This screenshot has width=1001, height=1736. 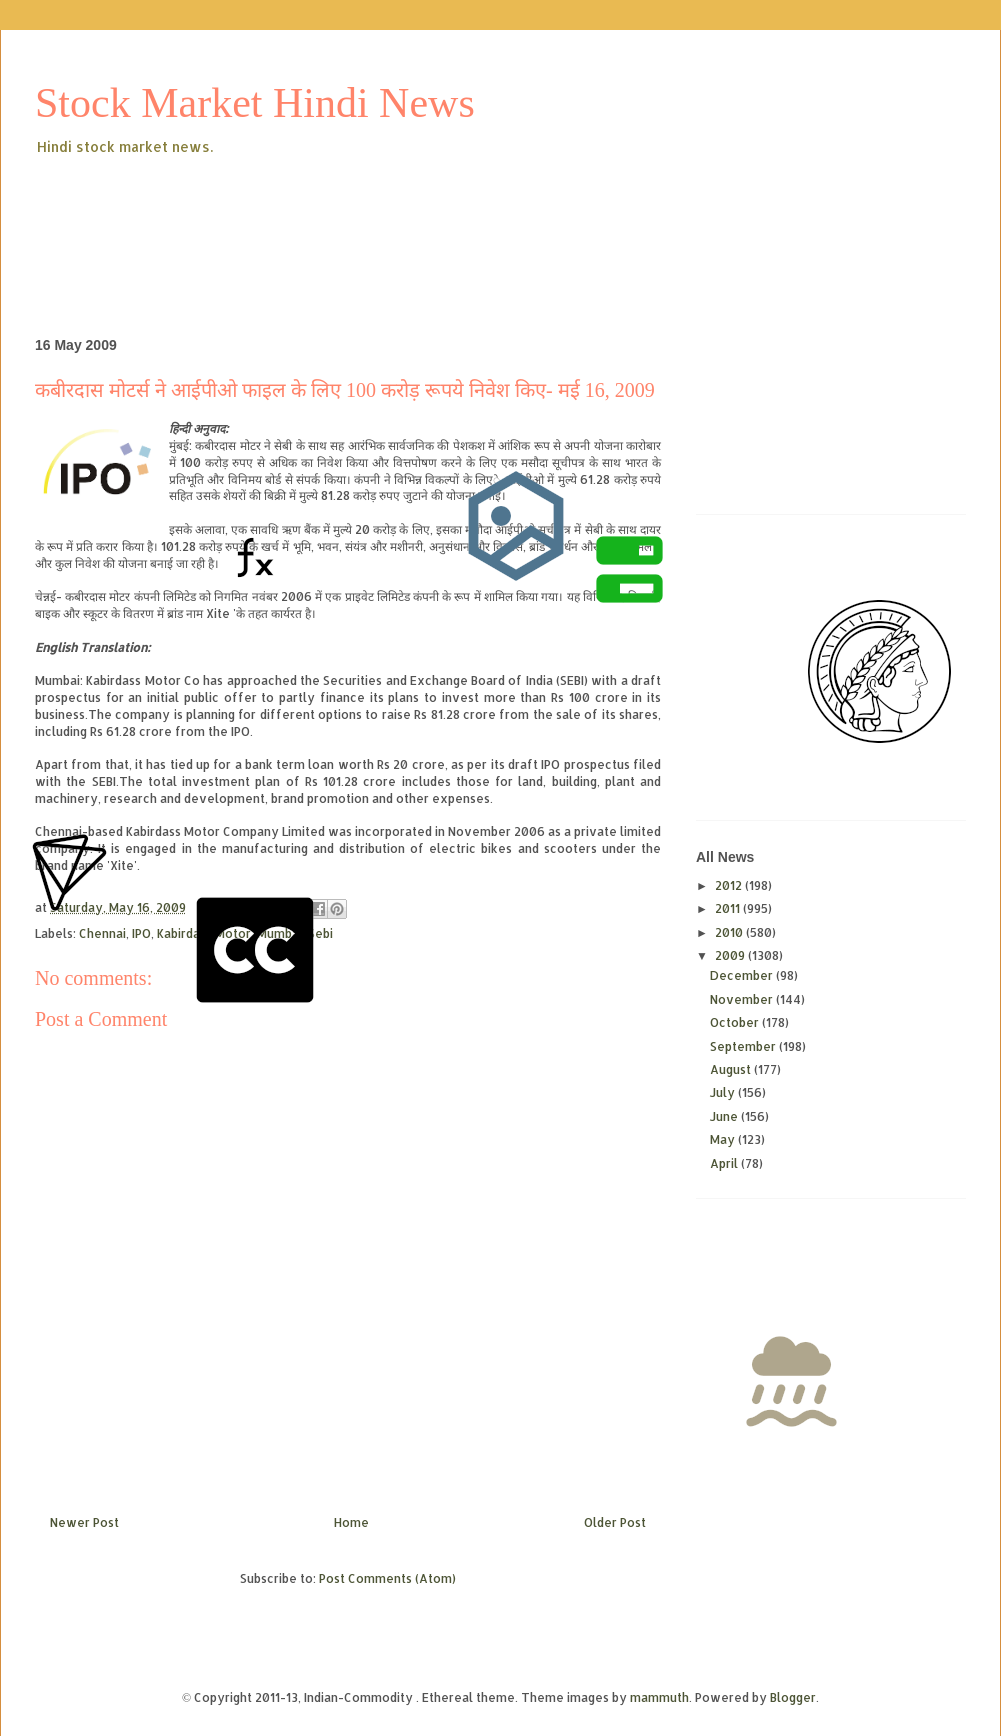 I want to click on view NFT collection or digital assets, so click(x=516, y=526).